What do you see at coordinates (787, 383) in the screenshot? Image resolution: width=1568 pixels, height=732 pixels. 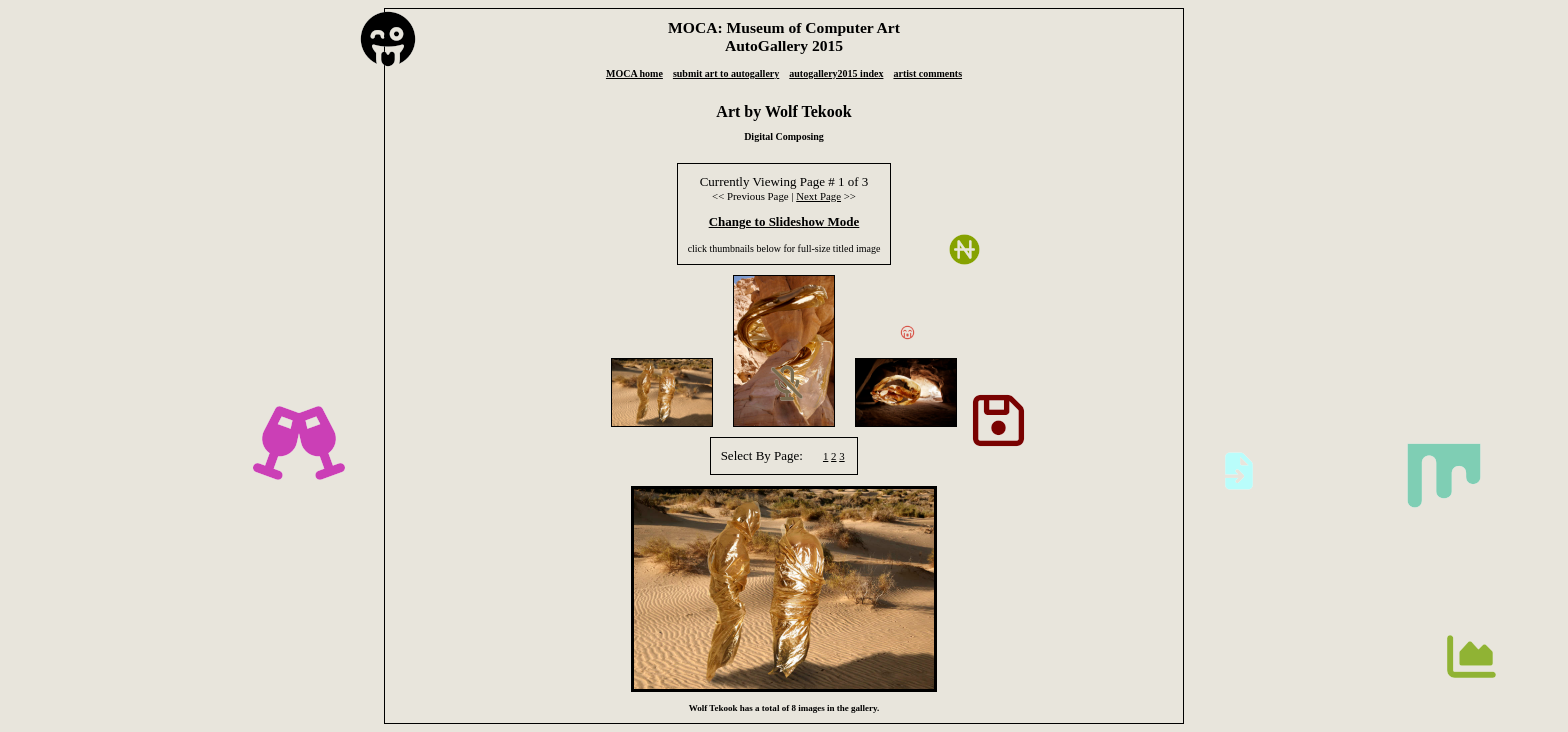 I see `mute your microphone` at bounding box center [787, 383].